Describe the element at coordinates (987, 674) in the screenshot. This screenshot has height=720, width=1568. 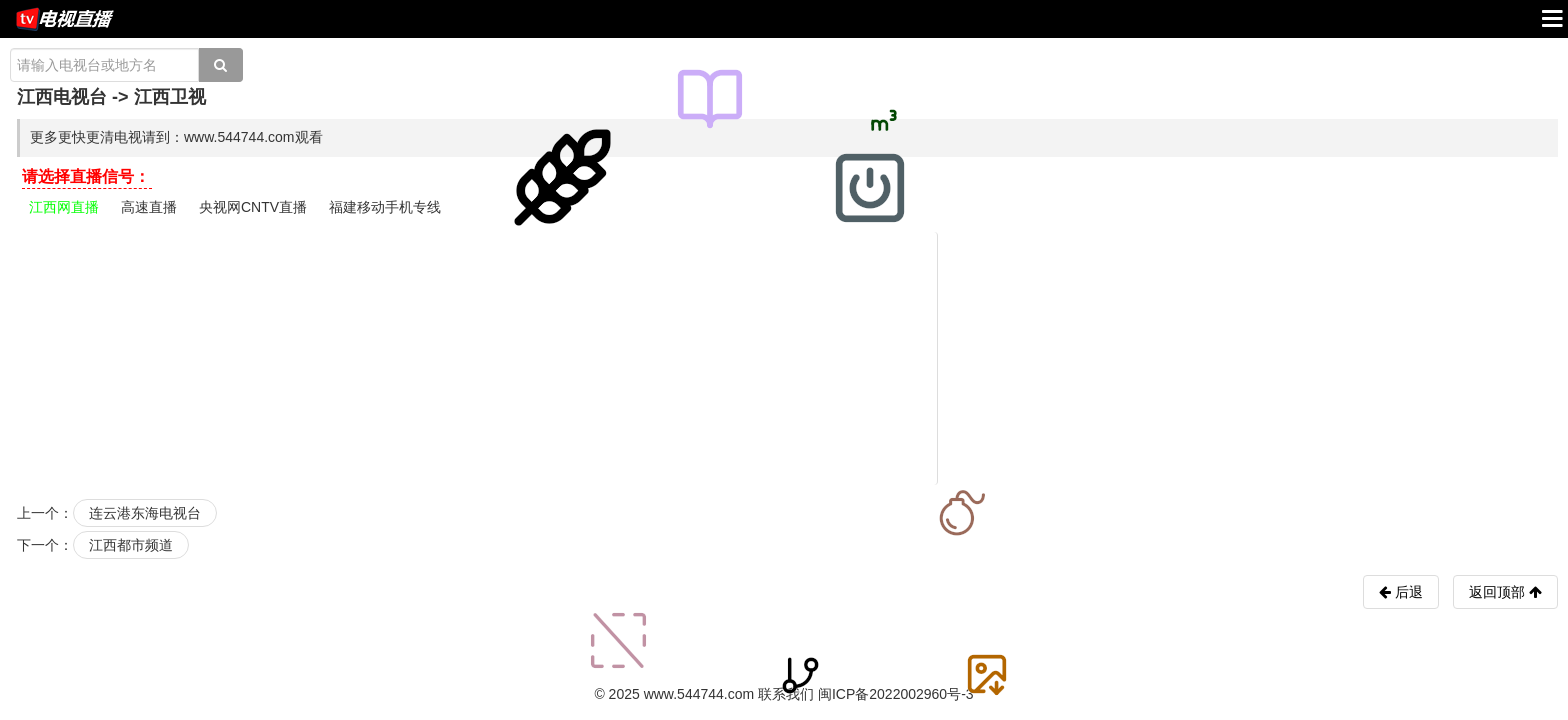
I see `download image` at that location.